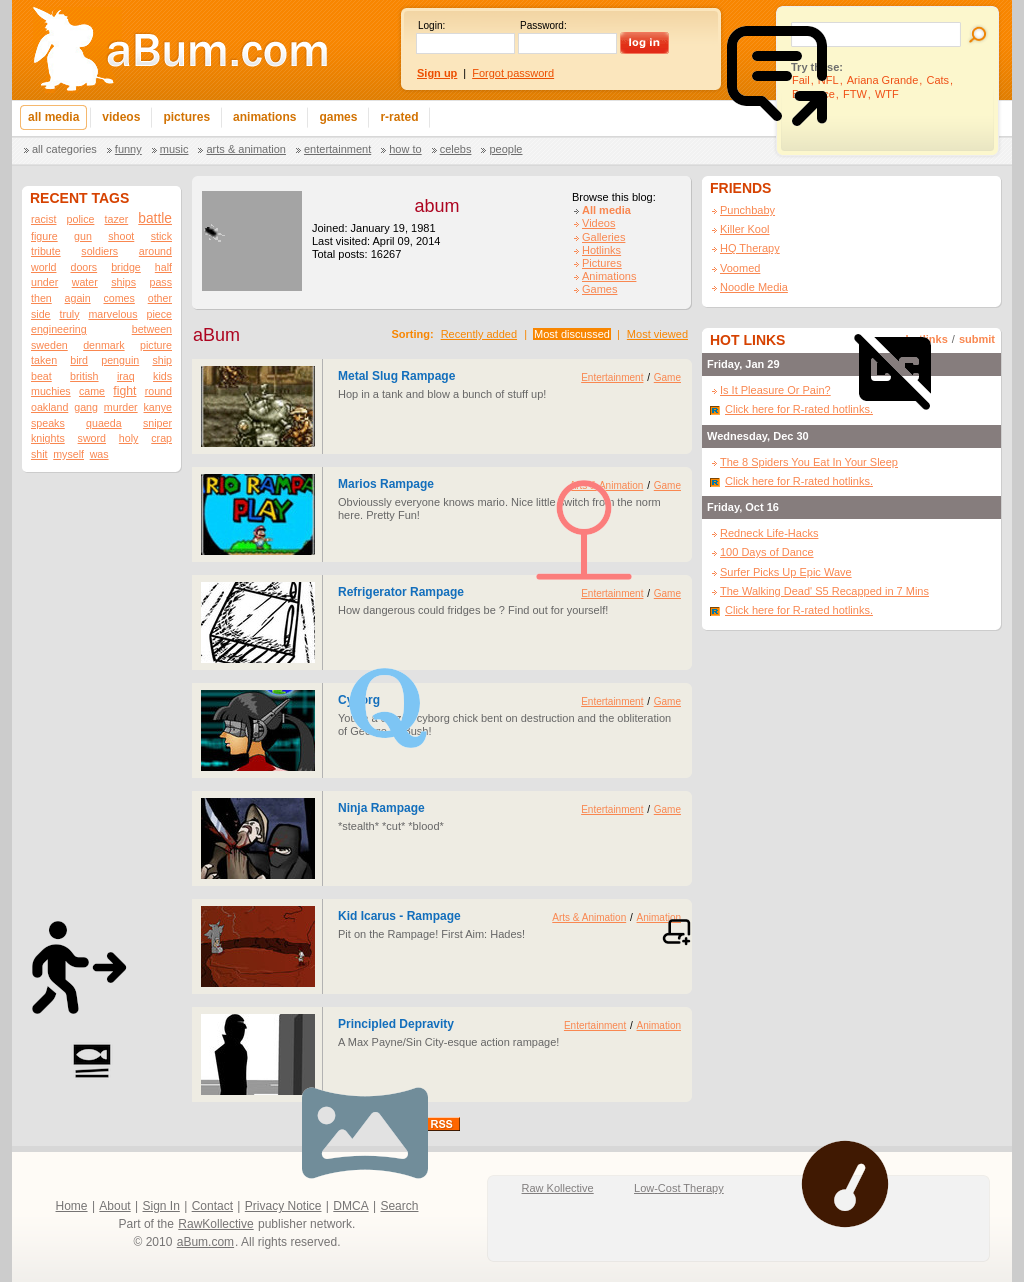  What do you see at coordinates (78, 967) in the screenshot?
I see `exit or leave current area` at bounding box center [78, 967].